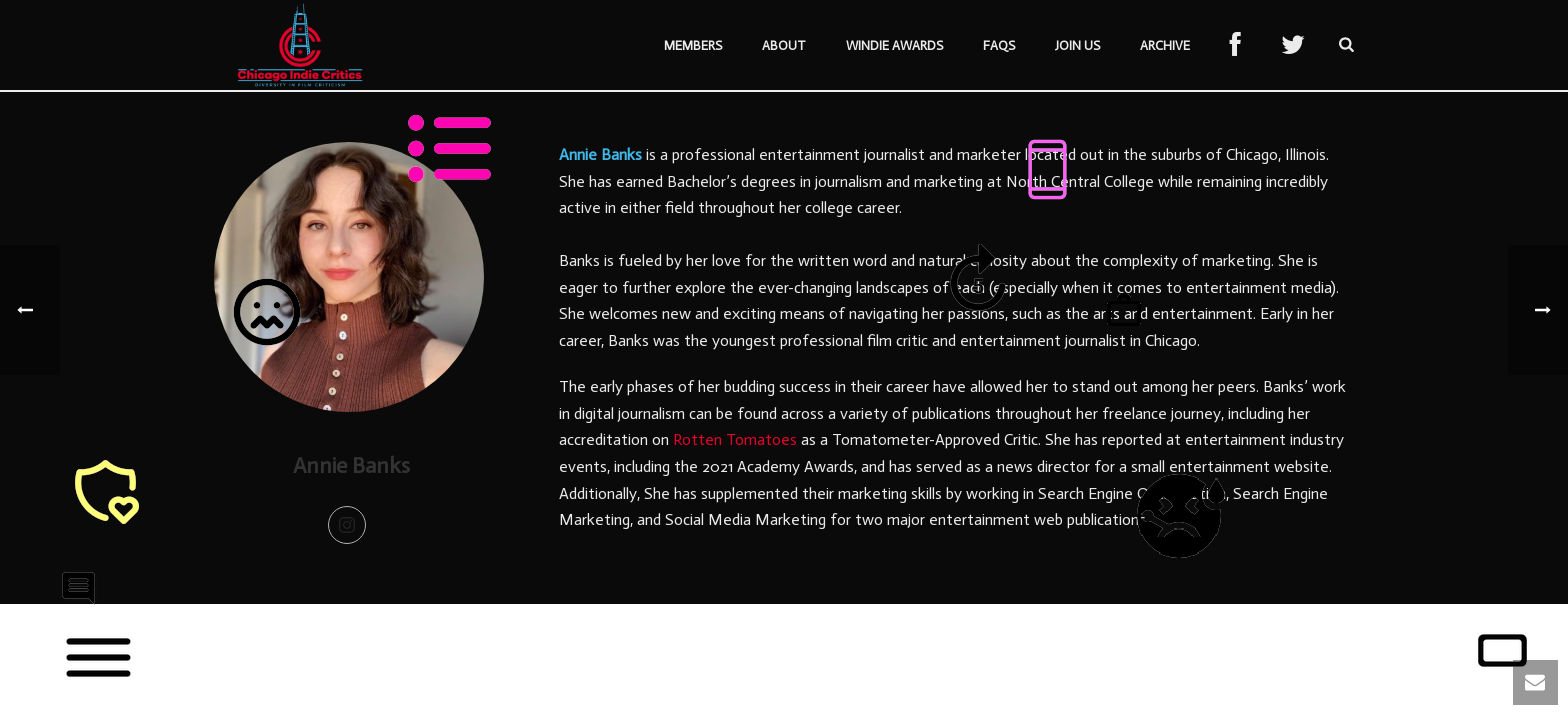 This screenshot has height=720, width=1568. Describe the element at coordinates (1502, 650) in the screenshot. I see `crop image to 16:9 aspect ratio` at that location.